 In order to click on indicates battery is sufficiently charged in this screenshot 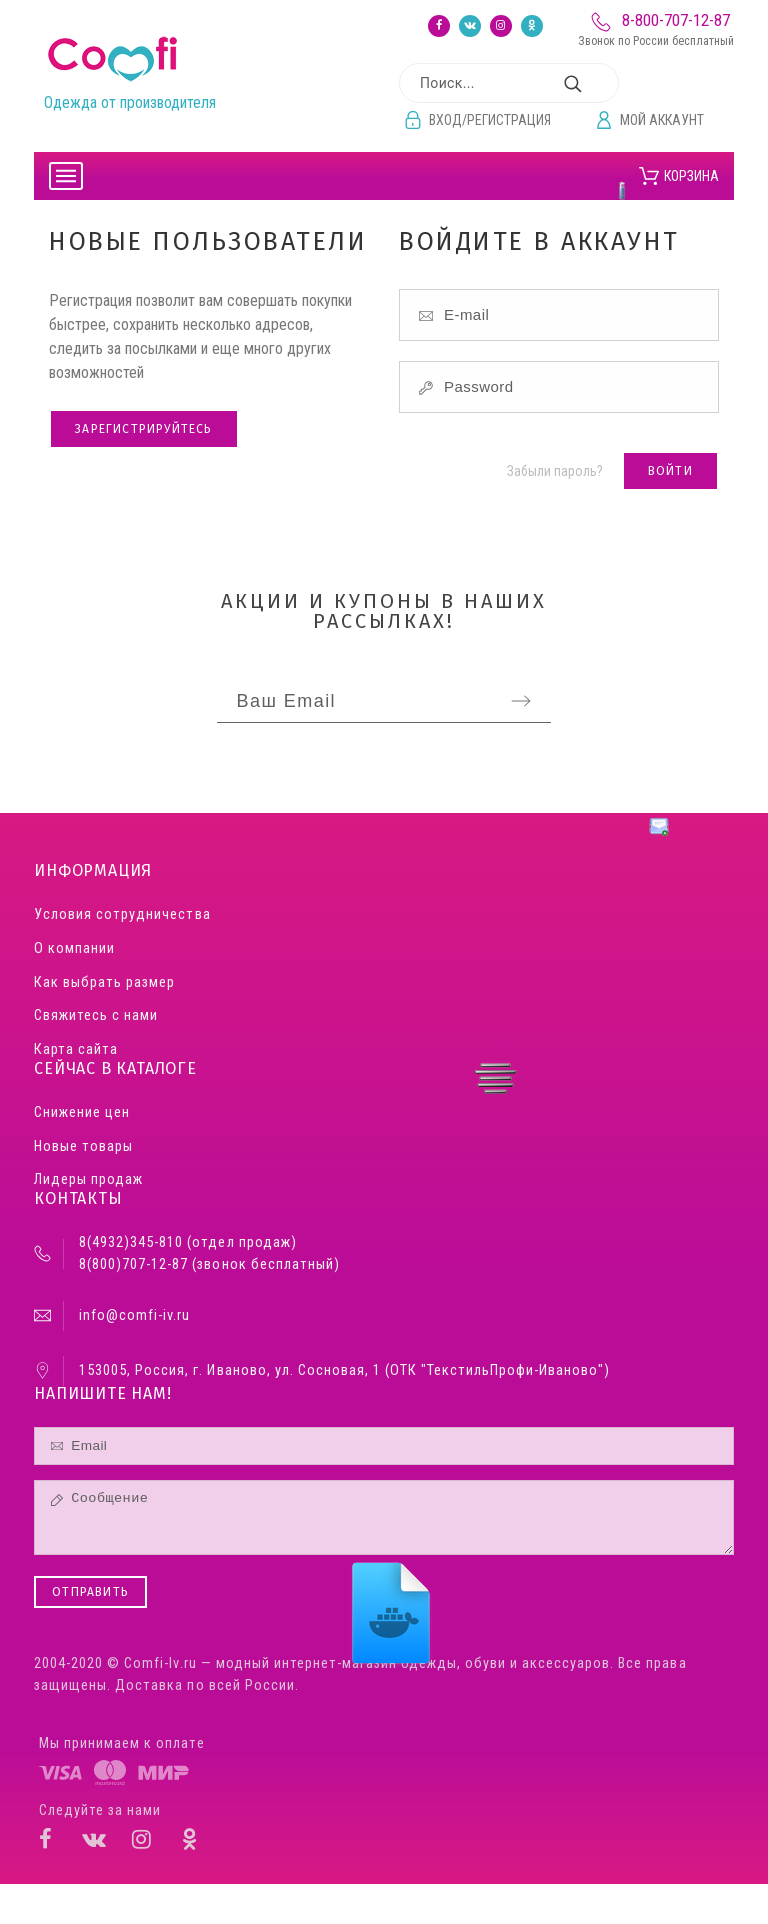, I will do `click(622, 191)`.